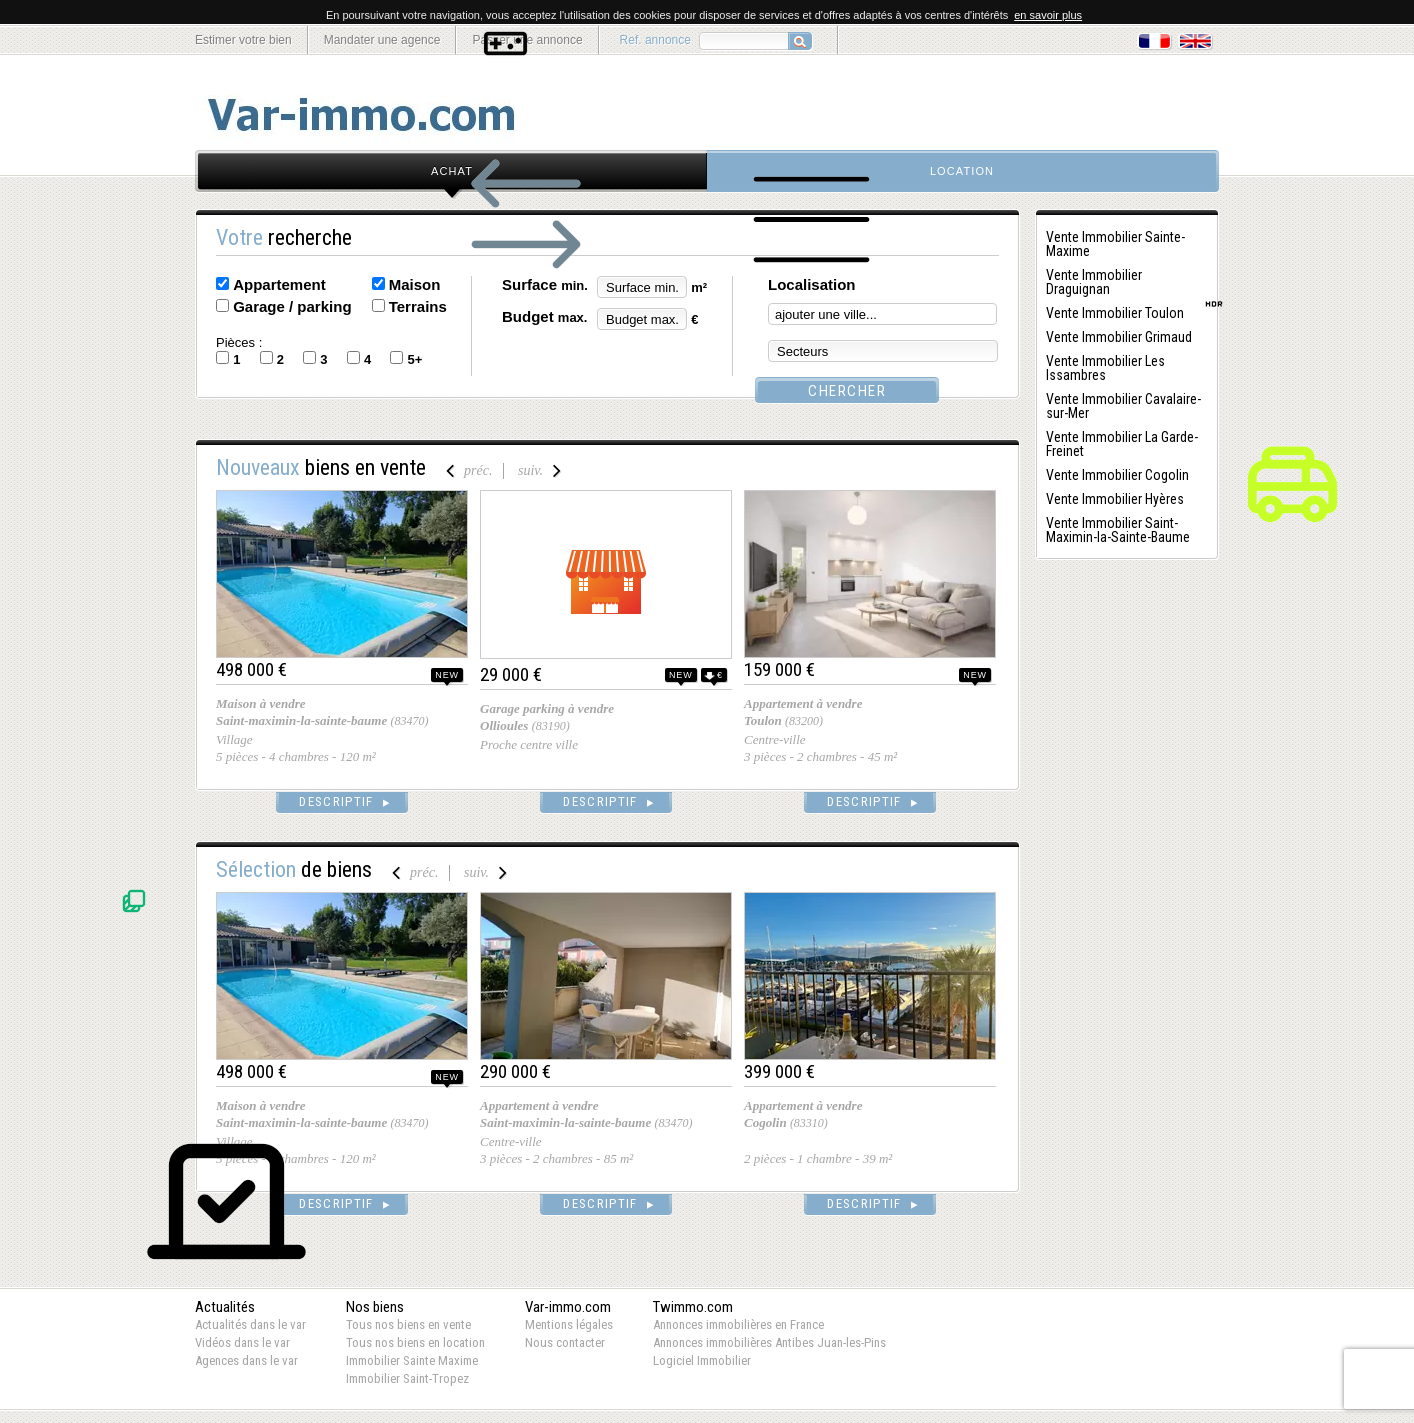  Describe the element at coordinates (811, 219) in the screenshot. I see `open navigation menu` at that location.